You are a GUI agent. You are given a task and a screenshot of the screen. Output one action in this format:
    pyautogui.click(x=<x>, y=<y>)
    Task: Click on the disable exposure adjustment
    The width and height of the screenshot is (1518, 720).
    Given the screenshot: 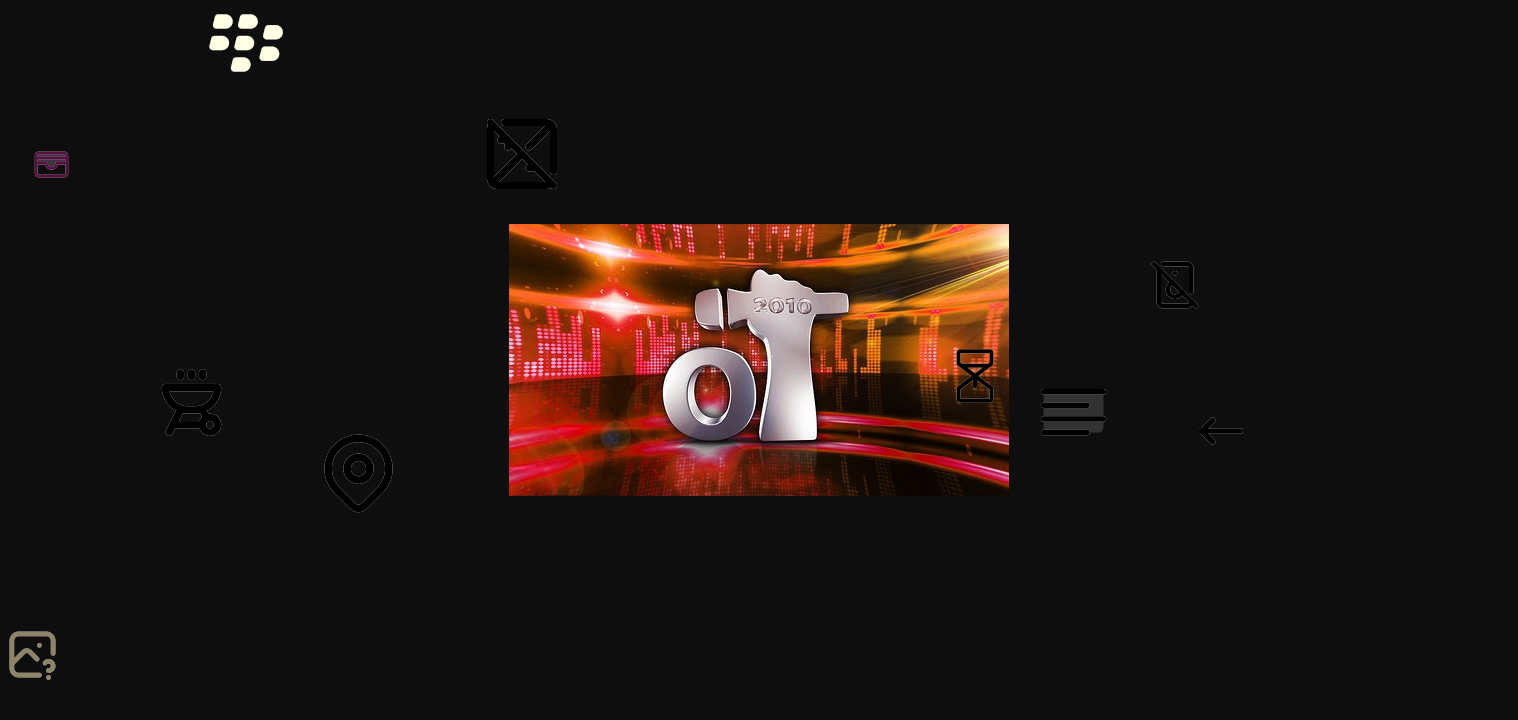 What is the action you would take?
    pyautogui.click(x=522, y=154)
    